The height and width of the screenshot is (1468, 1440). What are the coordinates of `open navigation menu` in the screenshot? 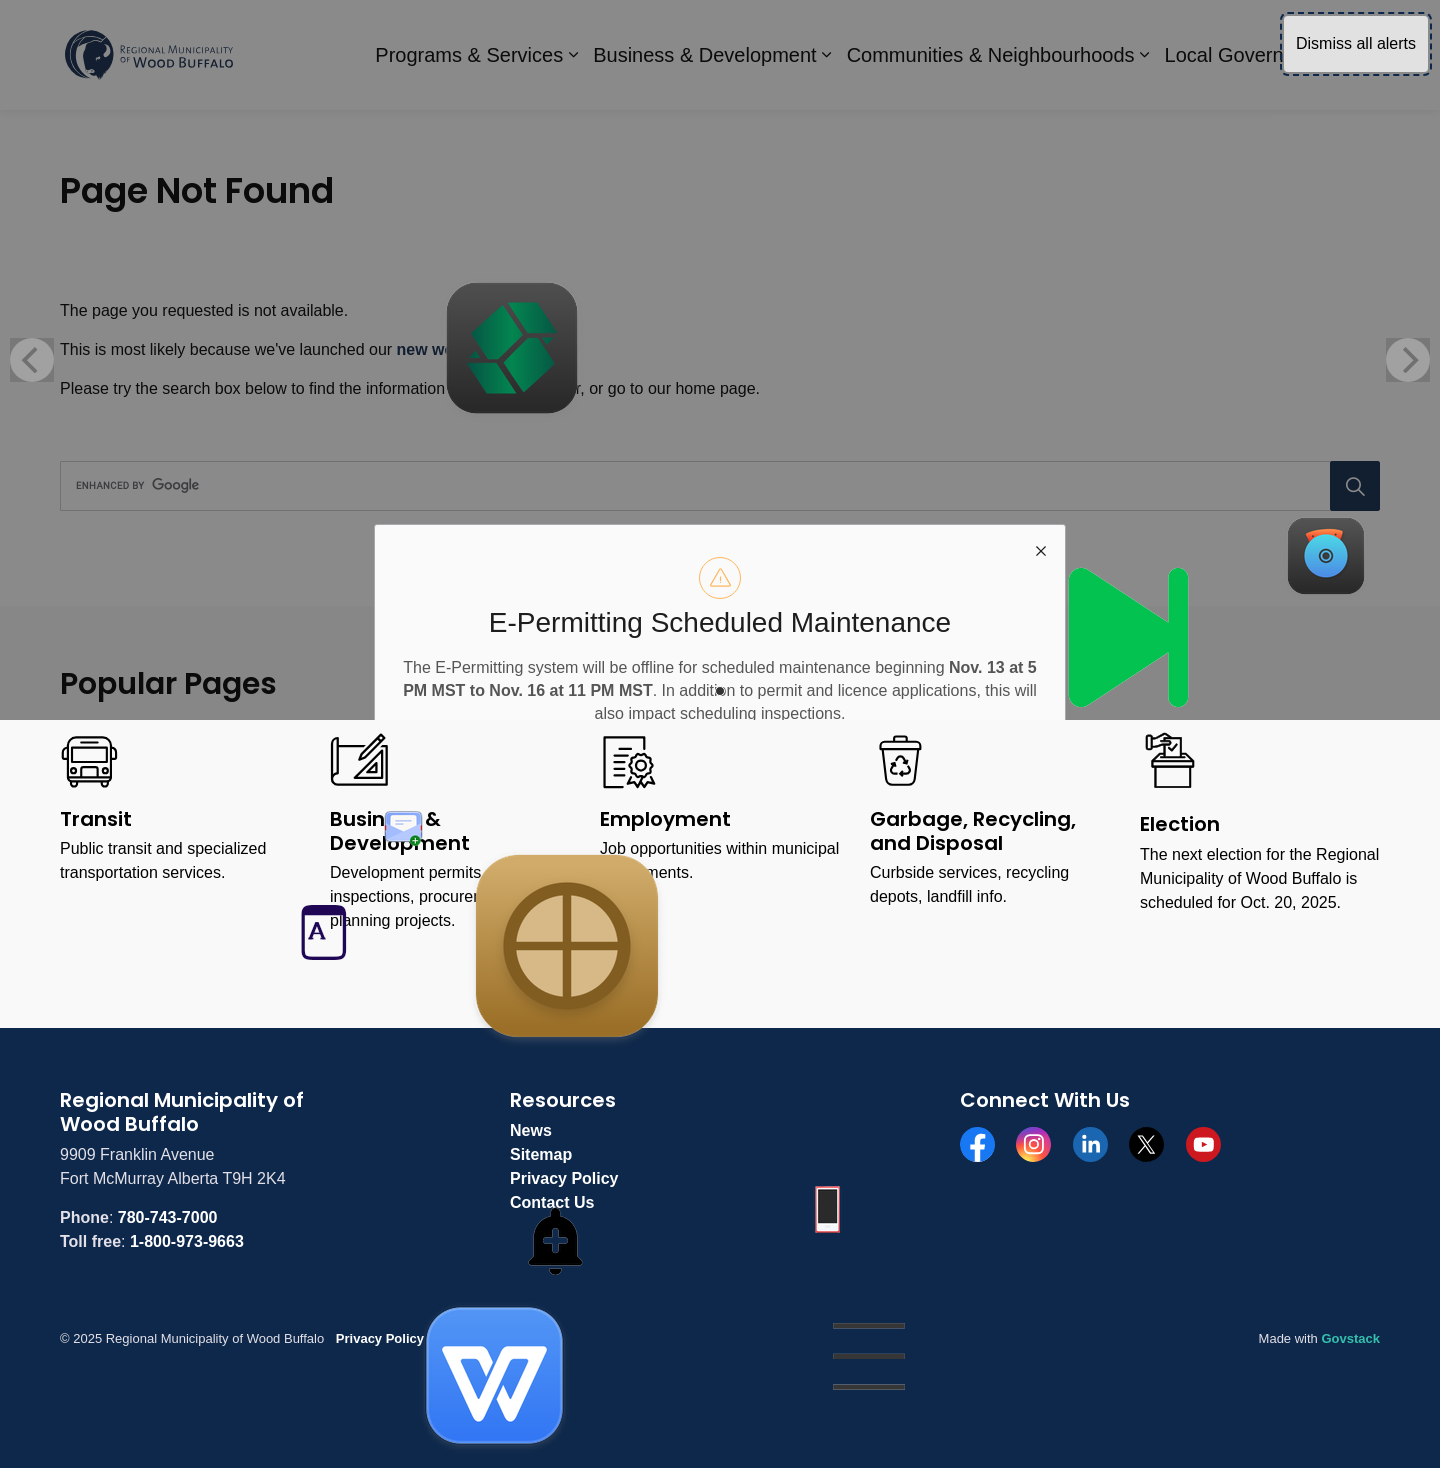 It's located at (869, 1359).